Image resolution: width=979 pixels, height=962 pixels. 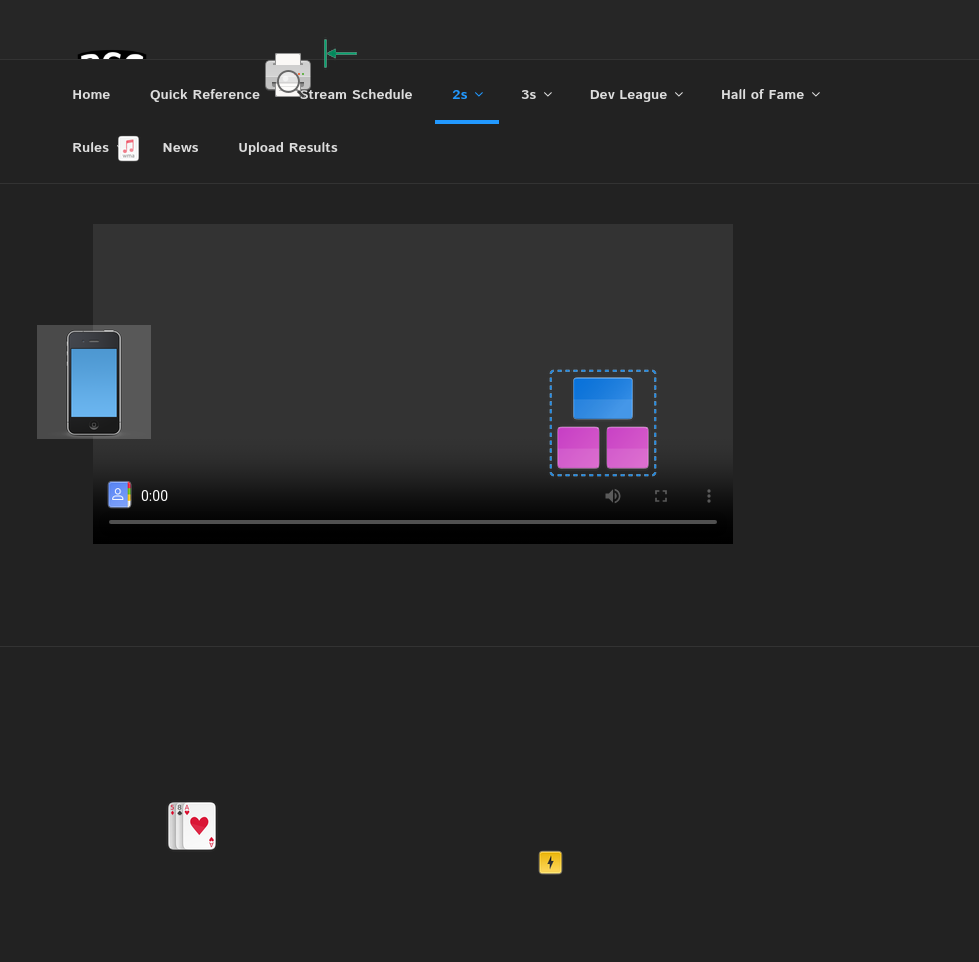 I want to click on select all items in the current view, so click(x=603, y=423).